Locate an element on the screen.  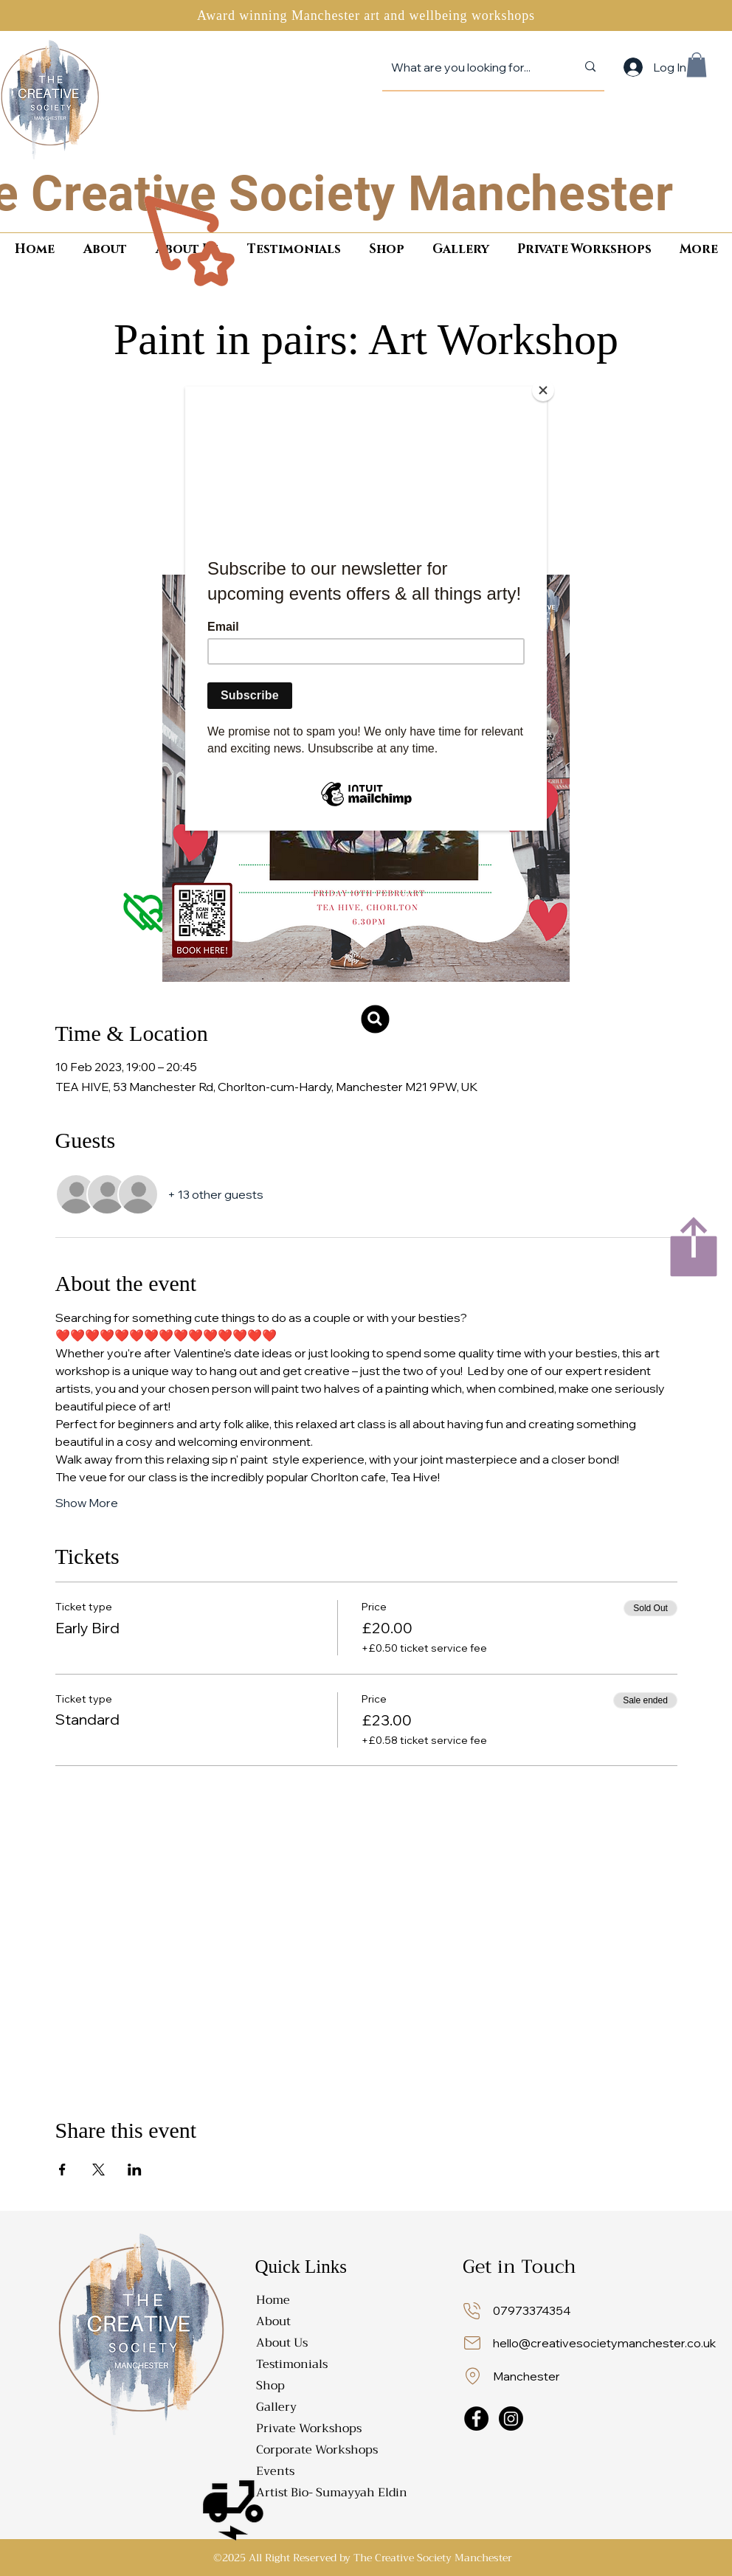
tap to search is located at coordinates (375, 1019).